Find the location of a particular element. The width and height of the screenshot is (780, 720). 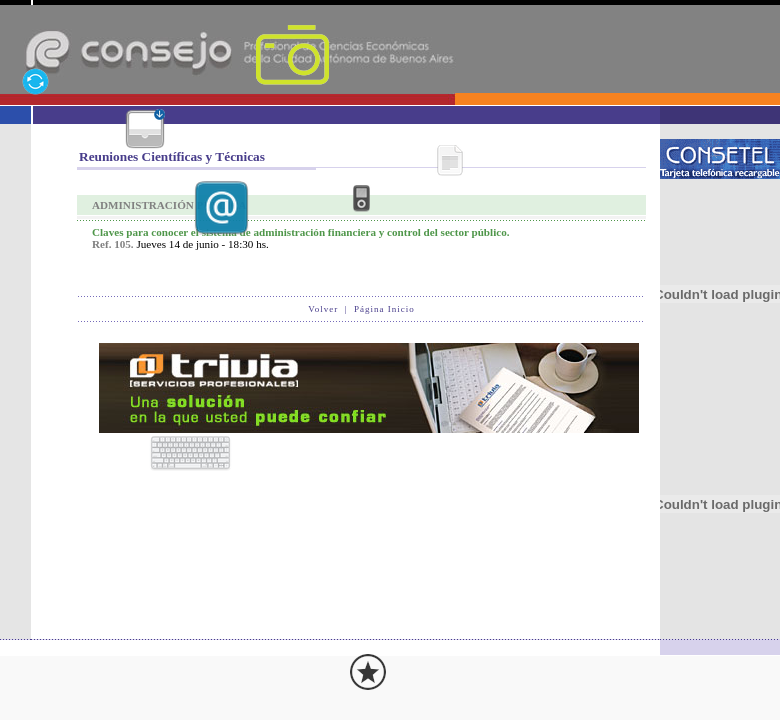

take a photo is located at coordinates (292, 52).